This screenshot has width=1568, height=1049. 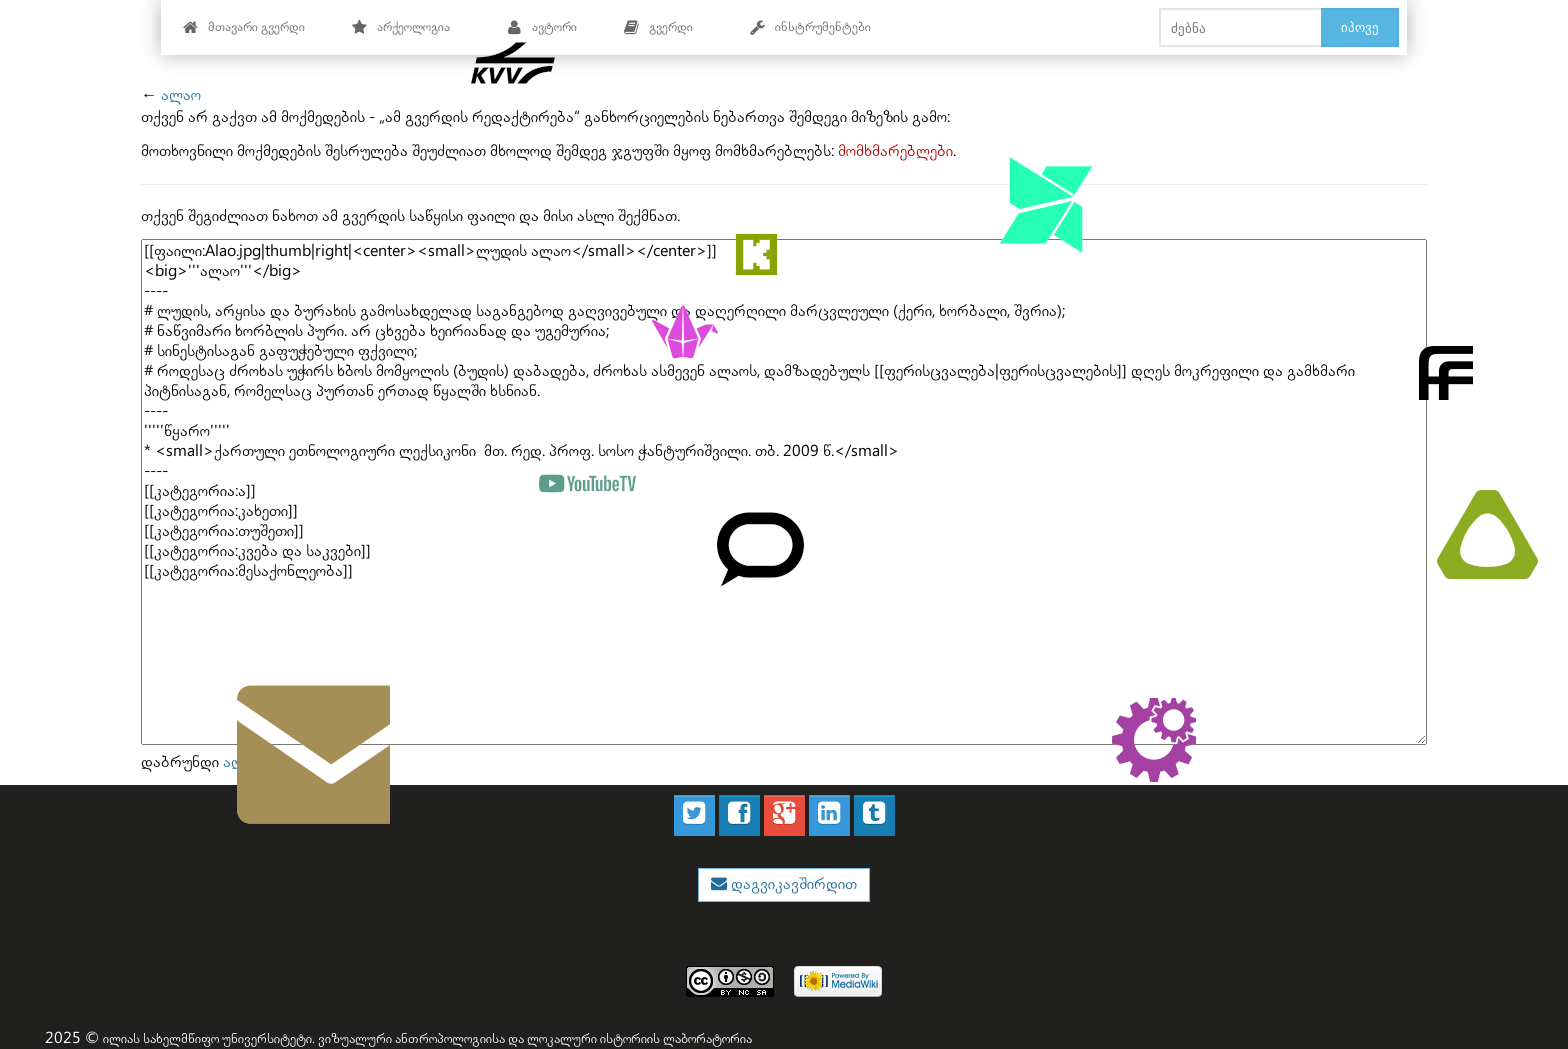 I want to click on open padlet app, so click(x=685, y=332).